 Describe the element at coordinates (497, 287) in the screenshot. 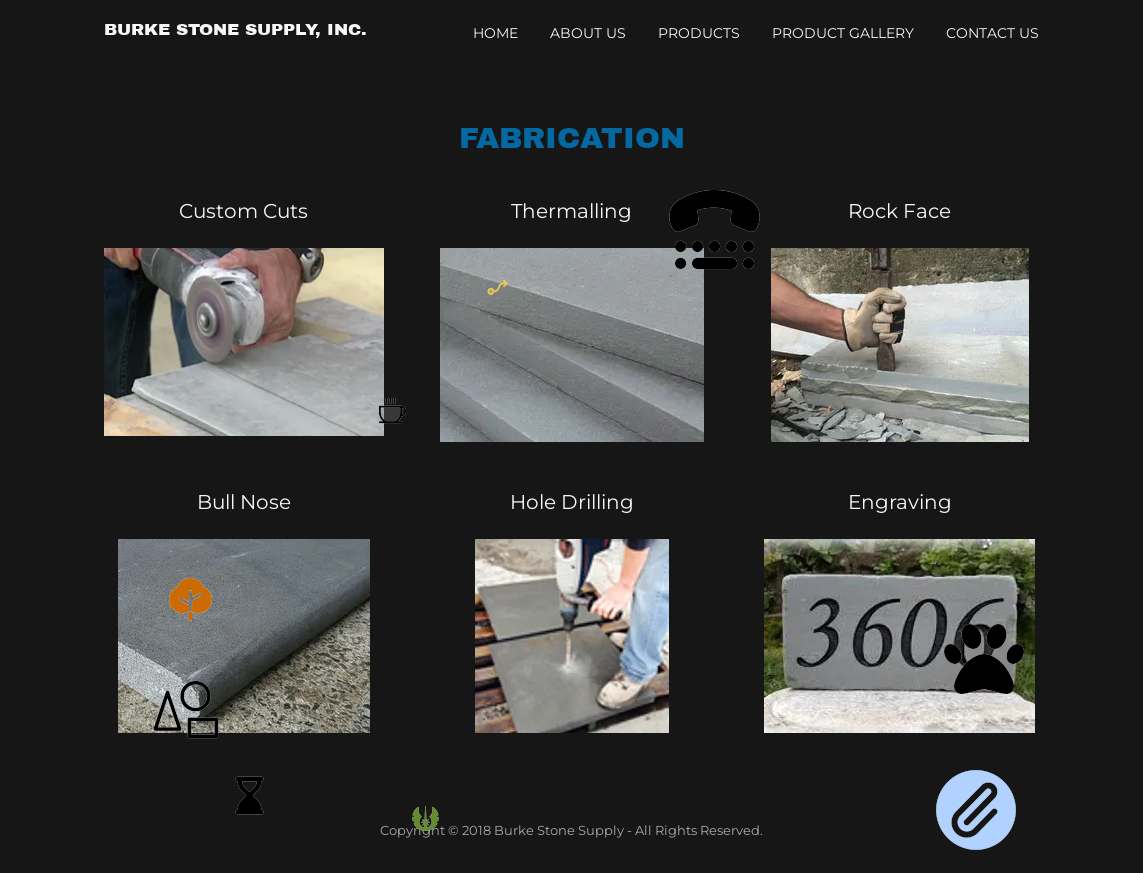

I see `indicates a workflow or process flow direction` at that location.